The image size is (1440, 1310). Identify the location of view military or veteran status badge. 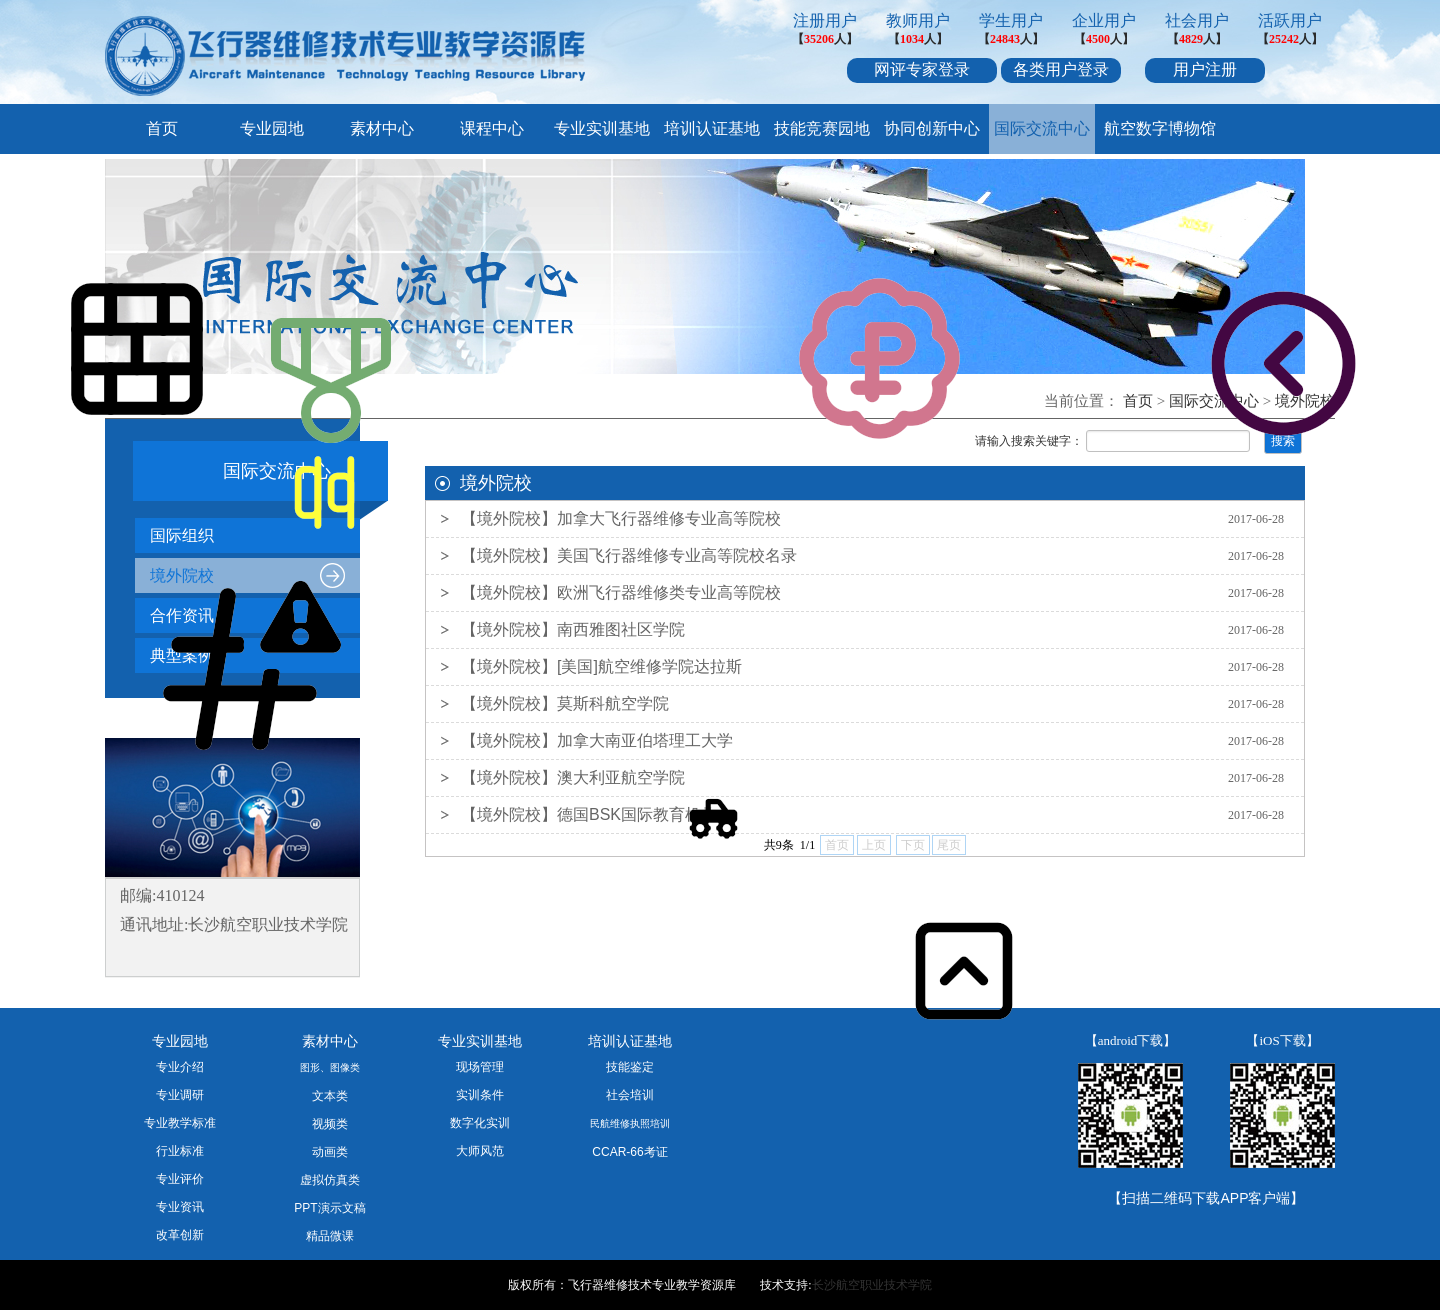
(331, 373).